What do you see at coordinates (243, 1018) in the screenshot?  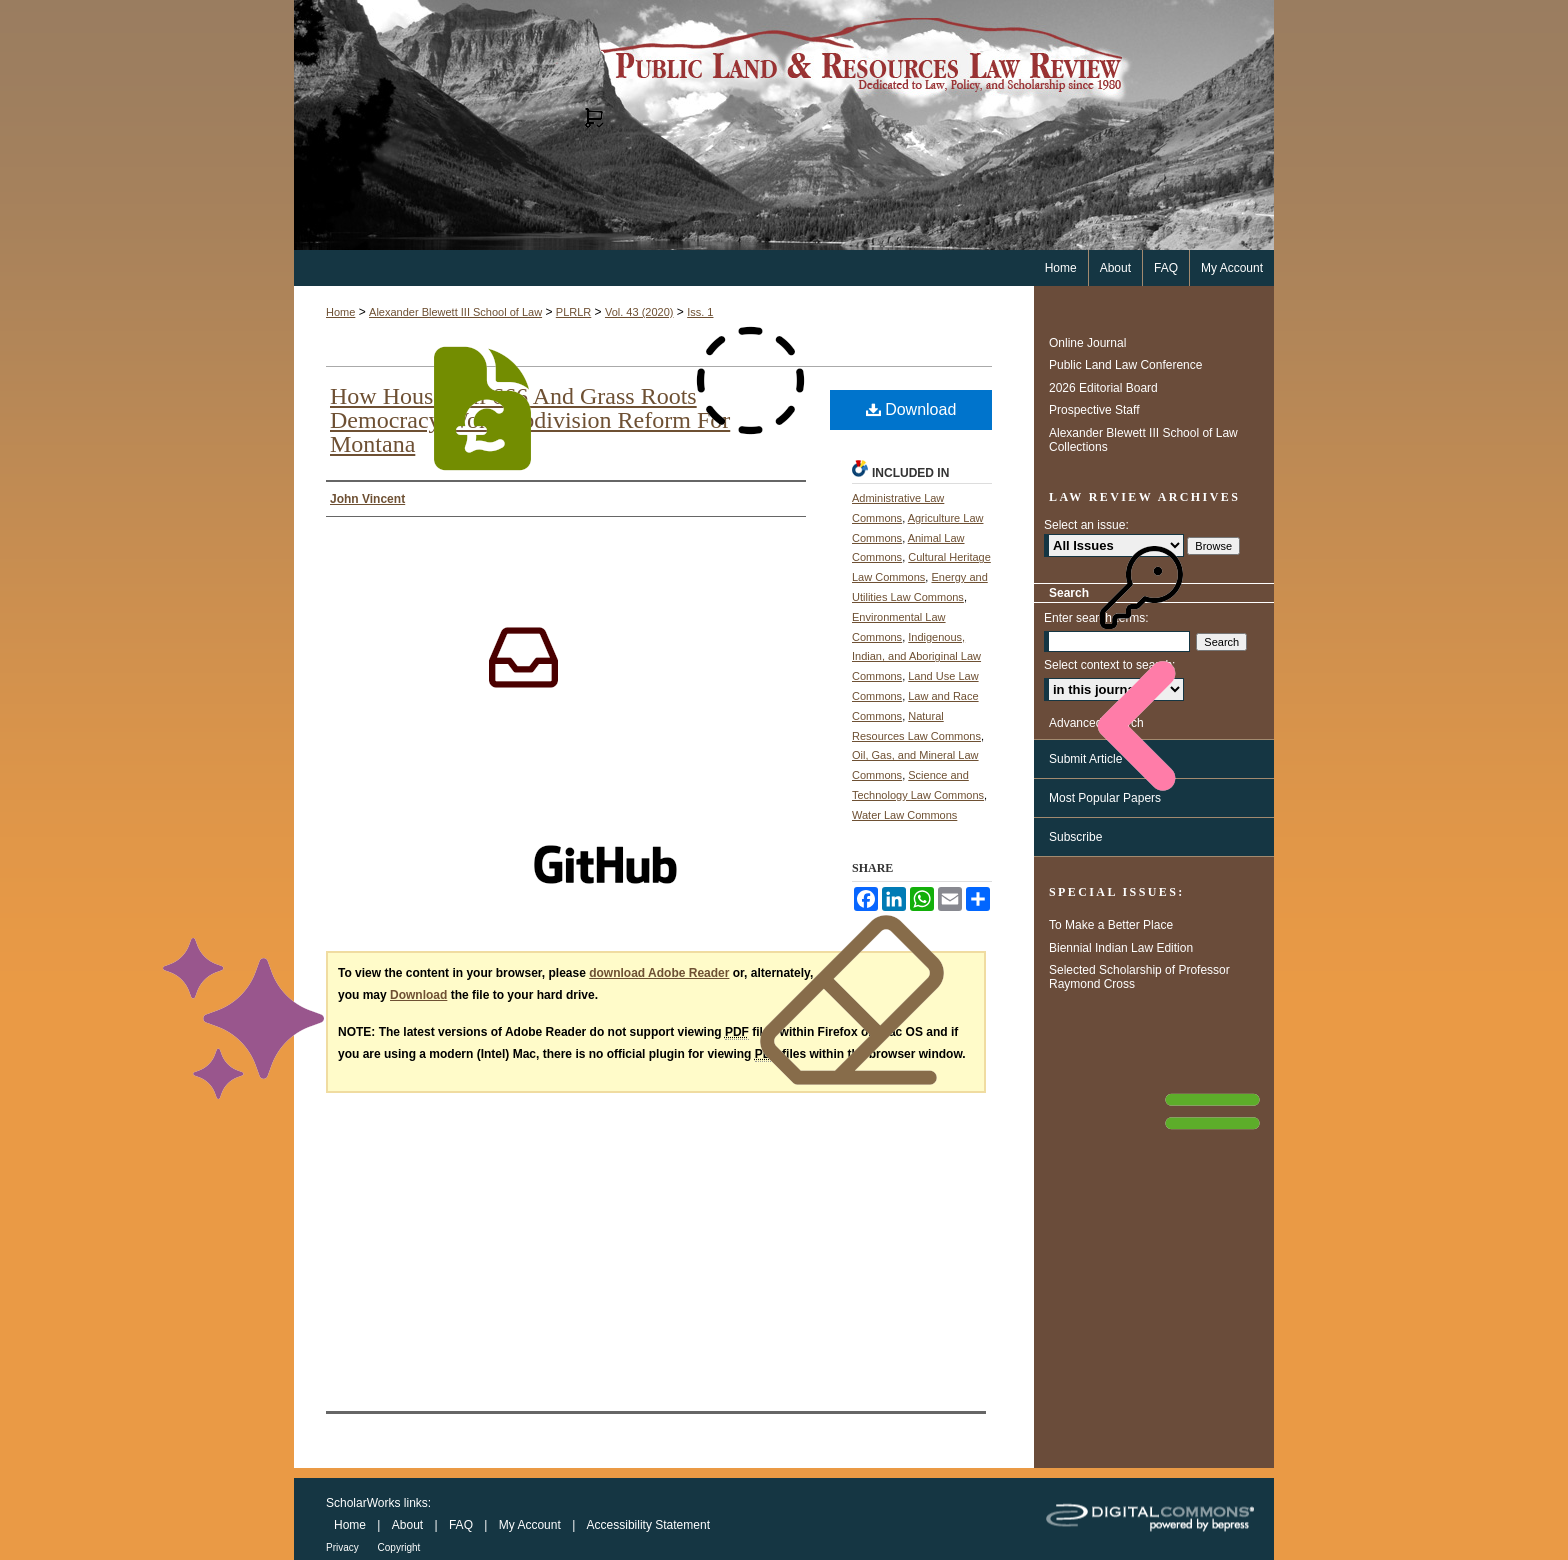 I see `indicates AI-generated or enhanced content` at bounding box center [243, 1018].